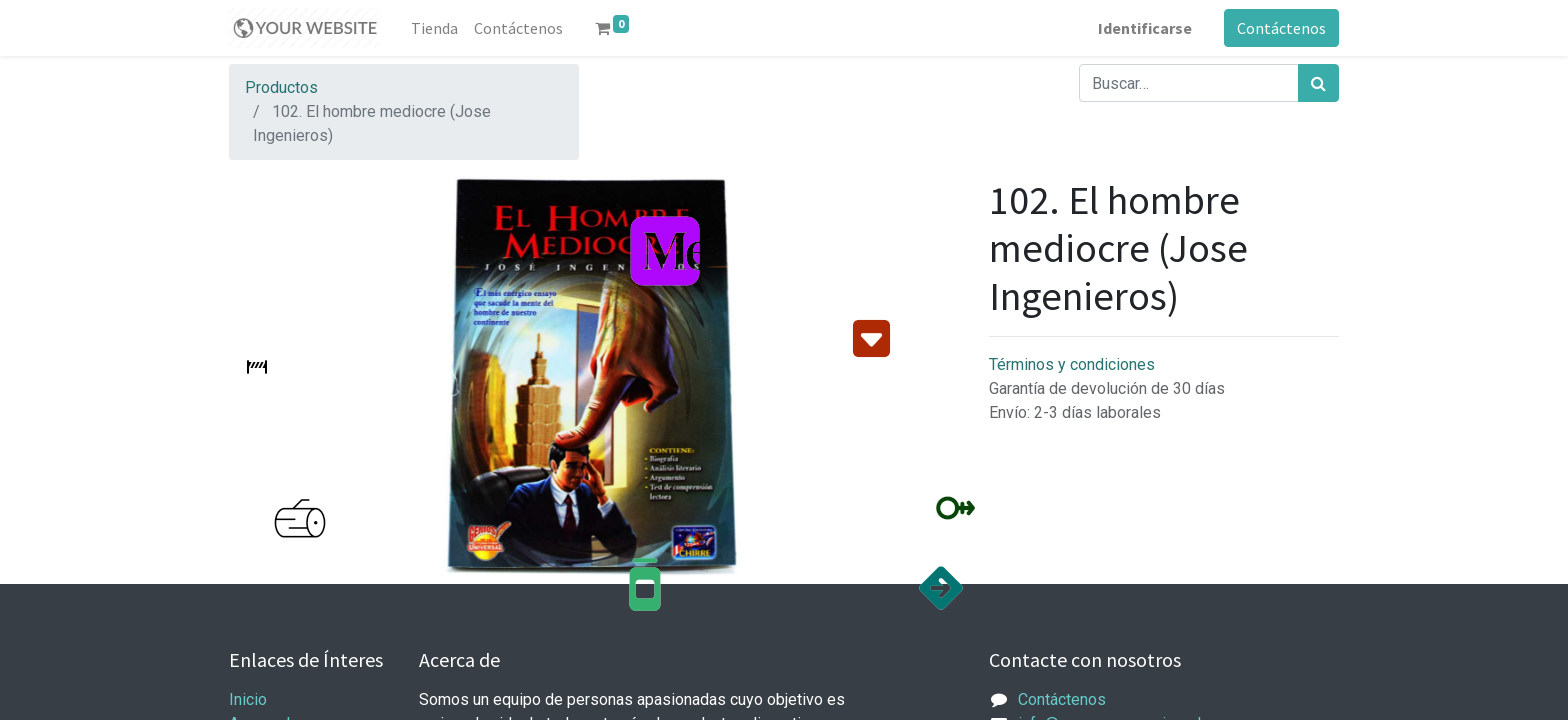  Describe the element at coordinates (871, 338) in the screenshot. I see `expand dropdown menu` at that location.